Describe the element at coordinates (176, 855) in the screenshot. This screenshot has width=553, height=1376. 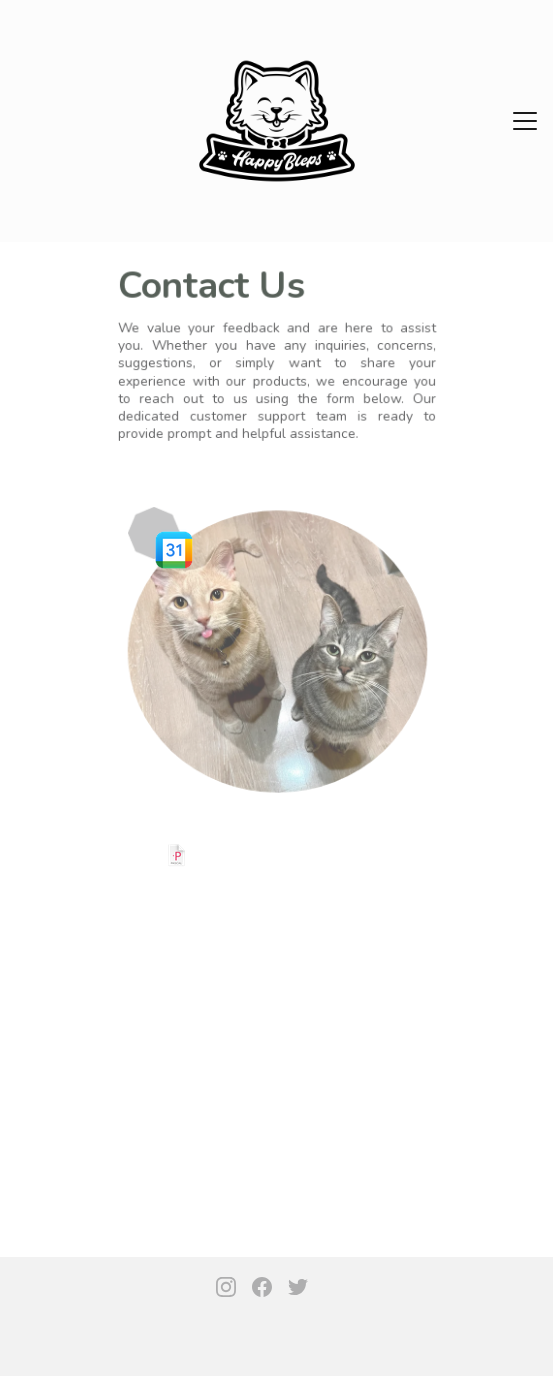
I see `a pascal programming language source file` at that location.